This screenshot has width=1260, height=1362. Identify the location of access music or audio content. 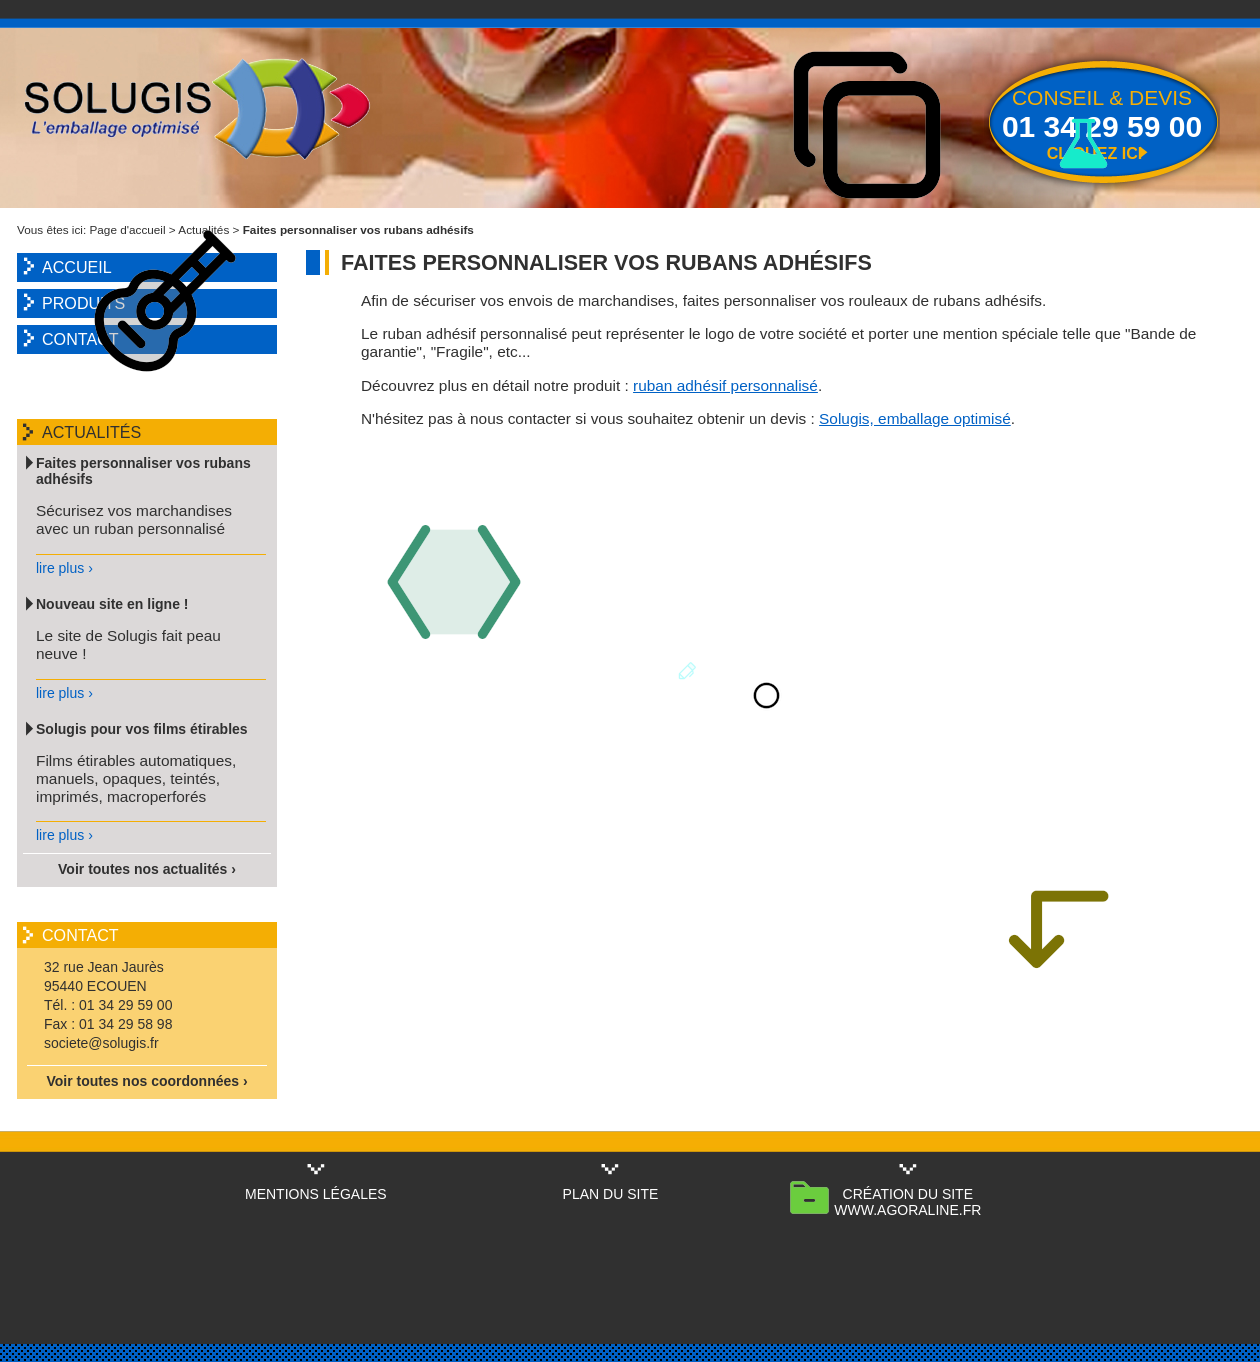
(164, 302).